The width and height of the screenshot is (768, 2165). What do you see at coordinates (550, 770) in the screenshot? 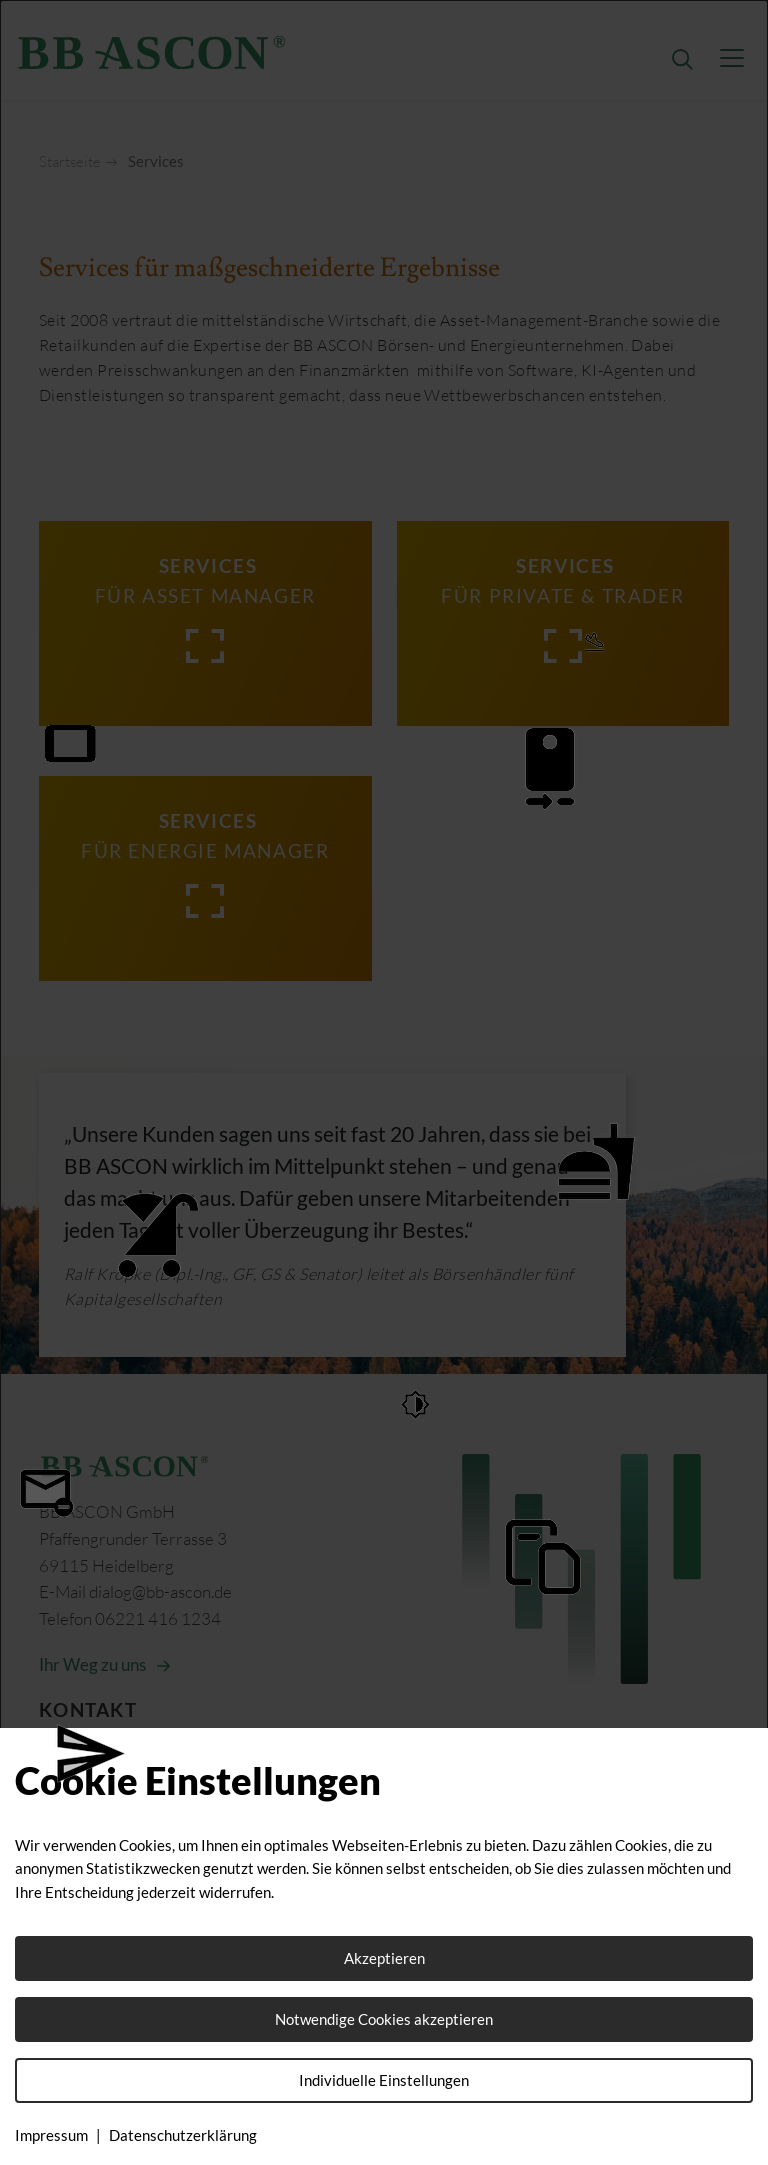
I see `switch to rear camera` at bounding box center [550, 770].